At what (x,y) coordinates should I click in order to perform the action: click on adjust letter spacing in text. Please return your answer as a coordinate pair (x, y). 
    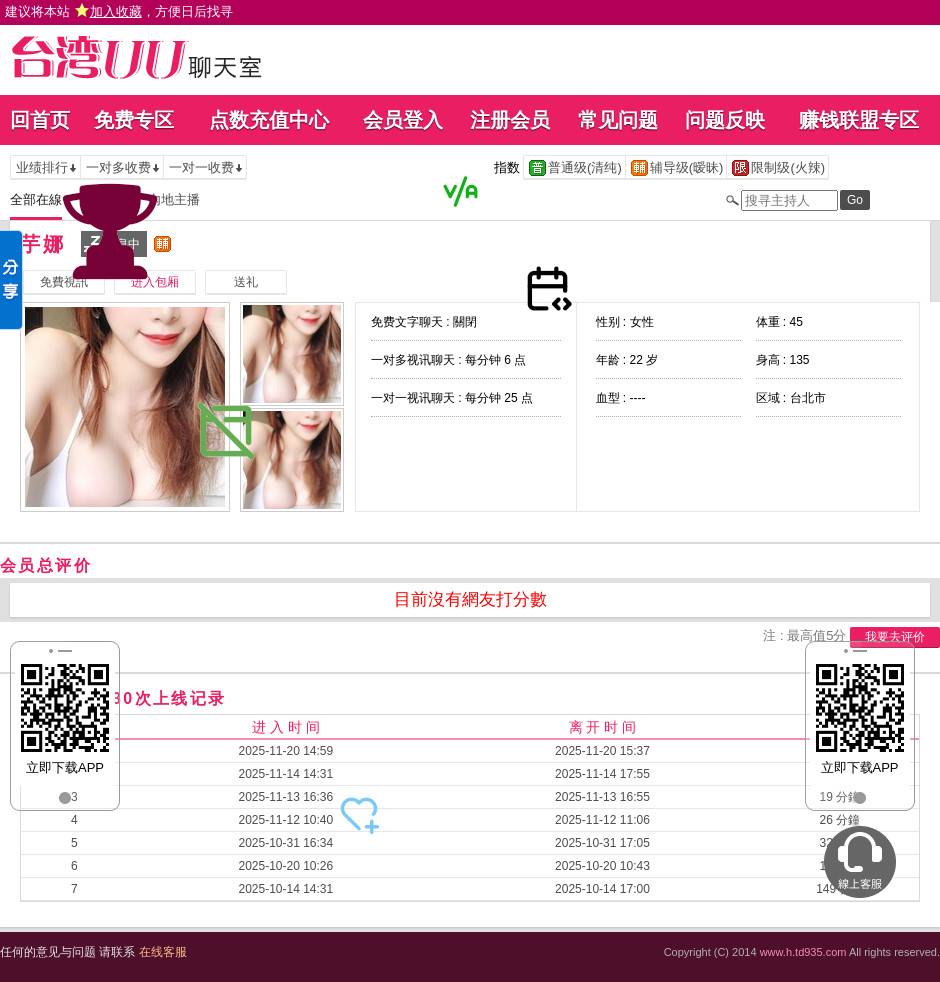
    Looking at the image, I should click on (460, 191).